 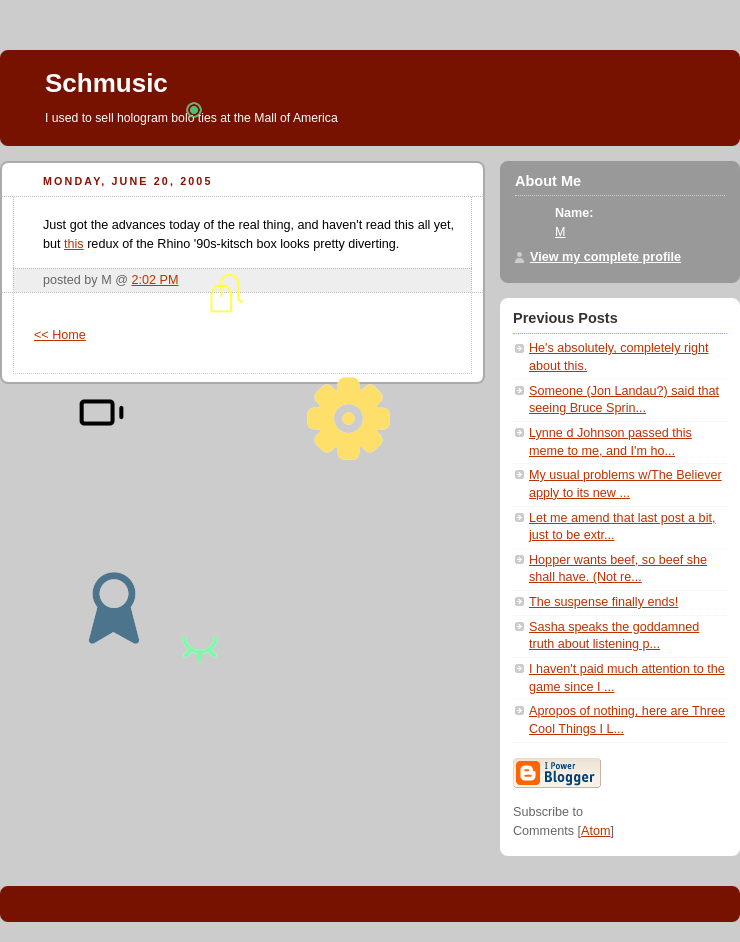 I want to click on hide password or sensitive content, so click(x=200, y=647).